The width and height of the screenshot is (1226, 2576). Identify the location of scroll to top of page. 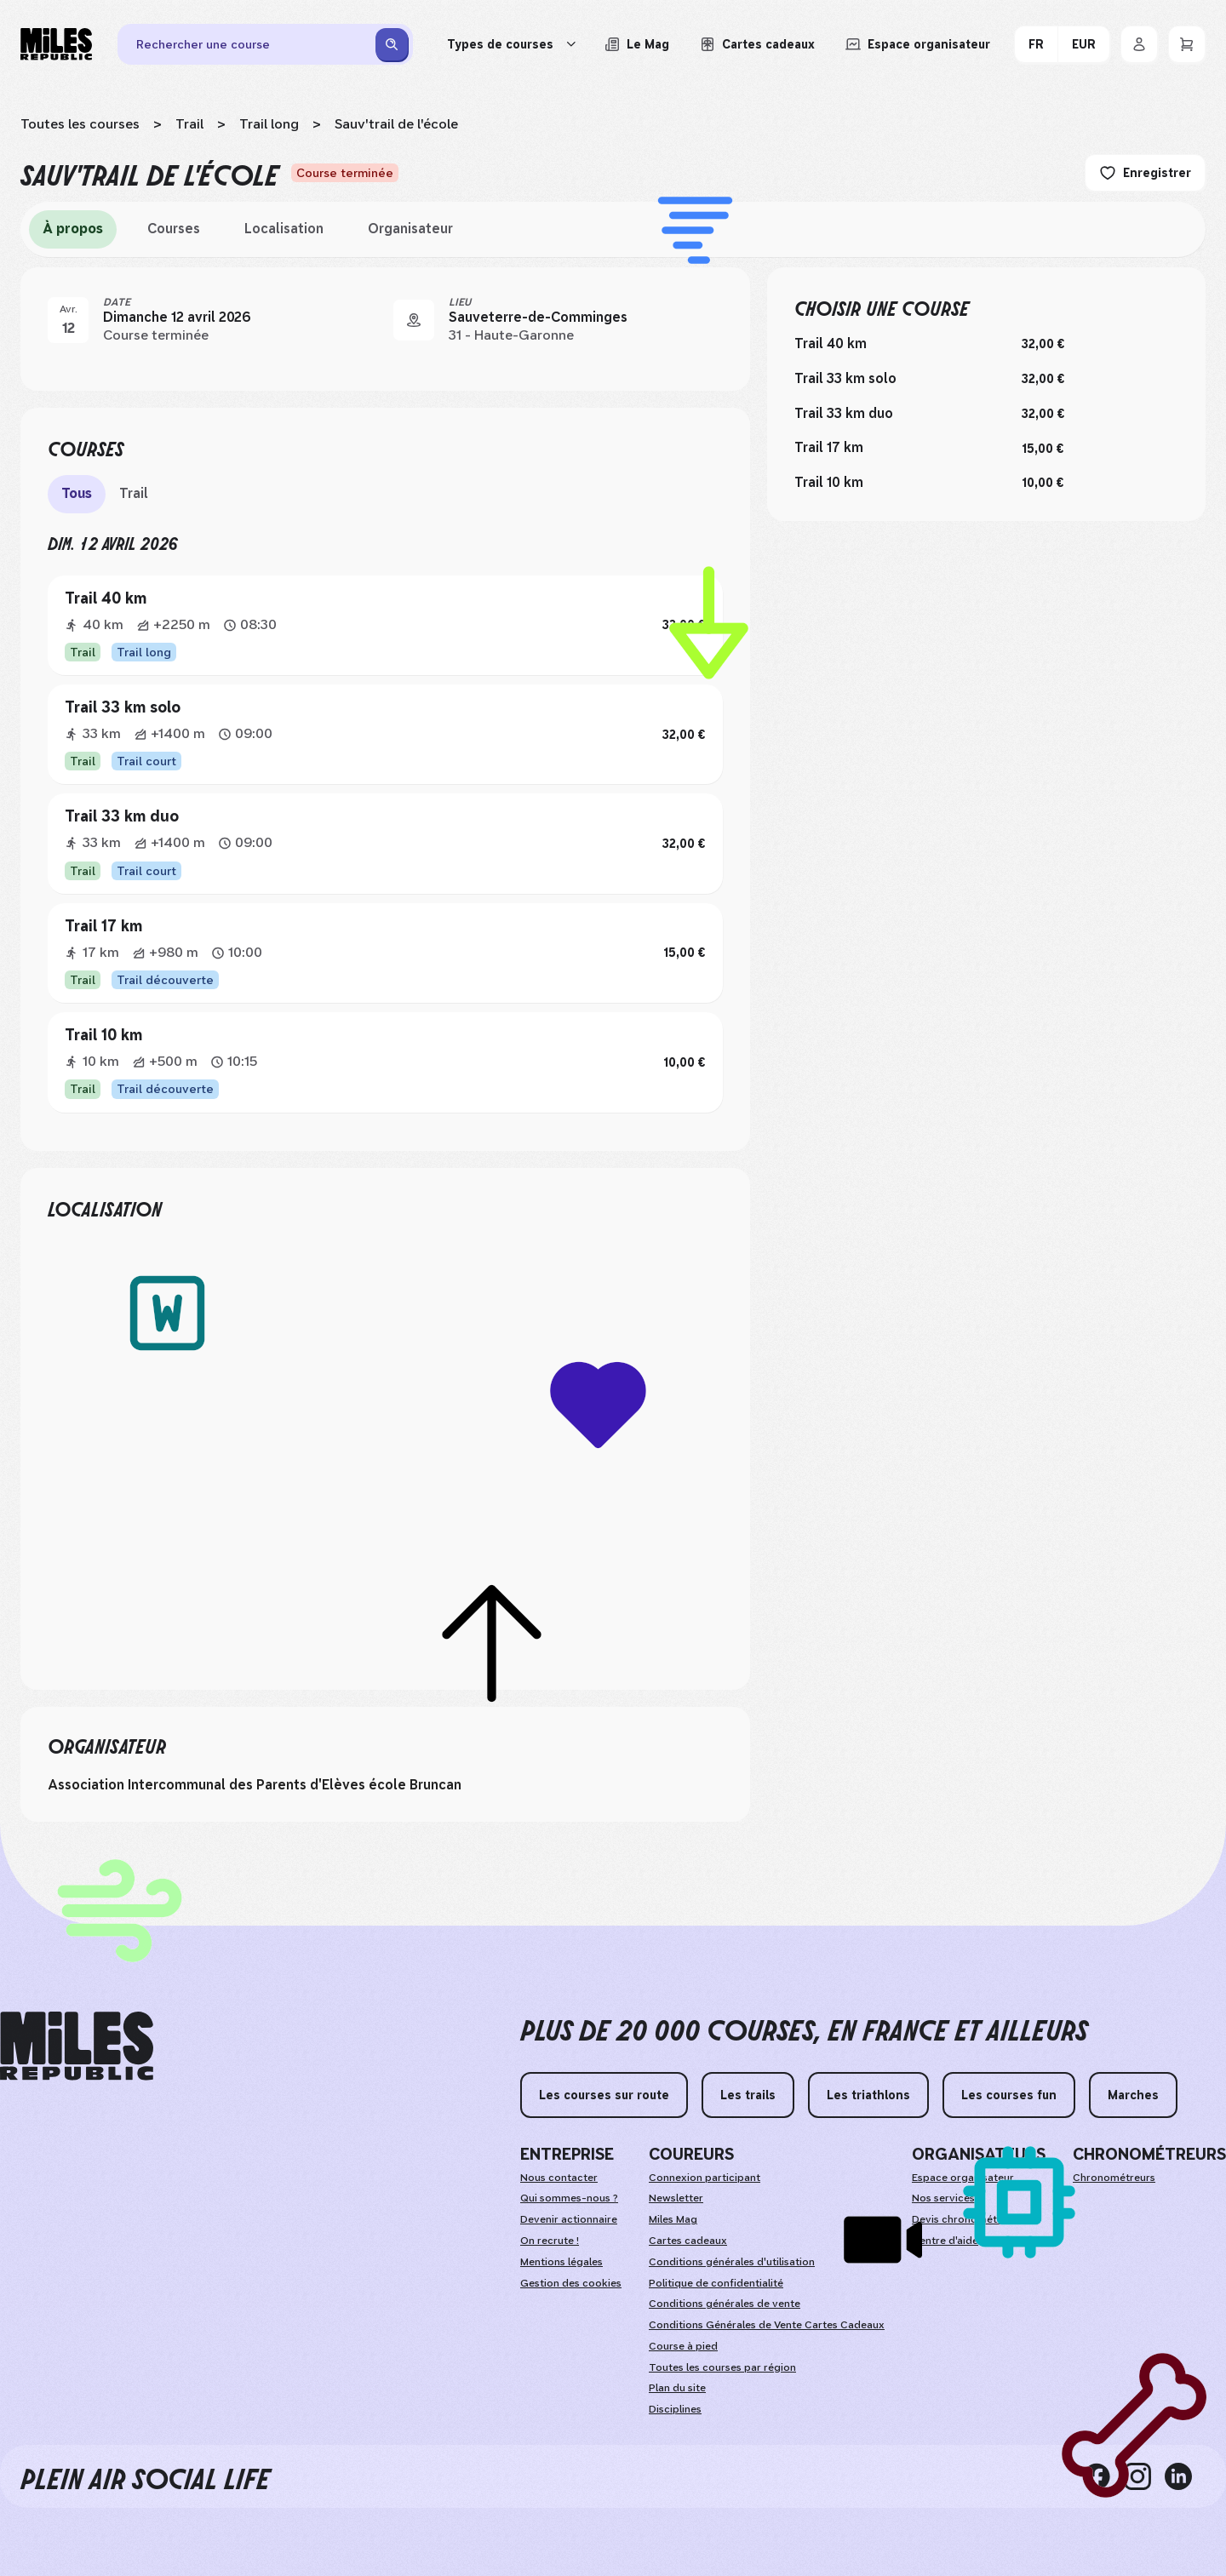
(491, 1643).